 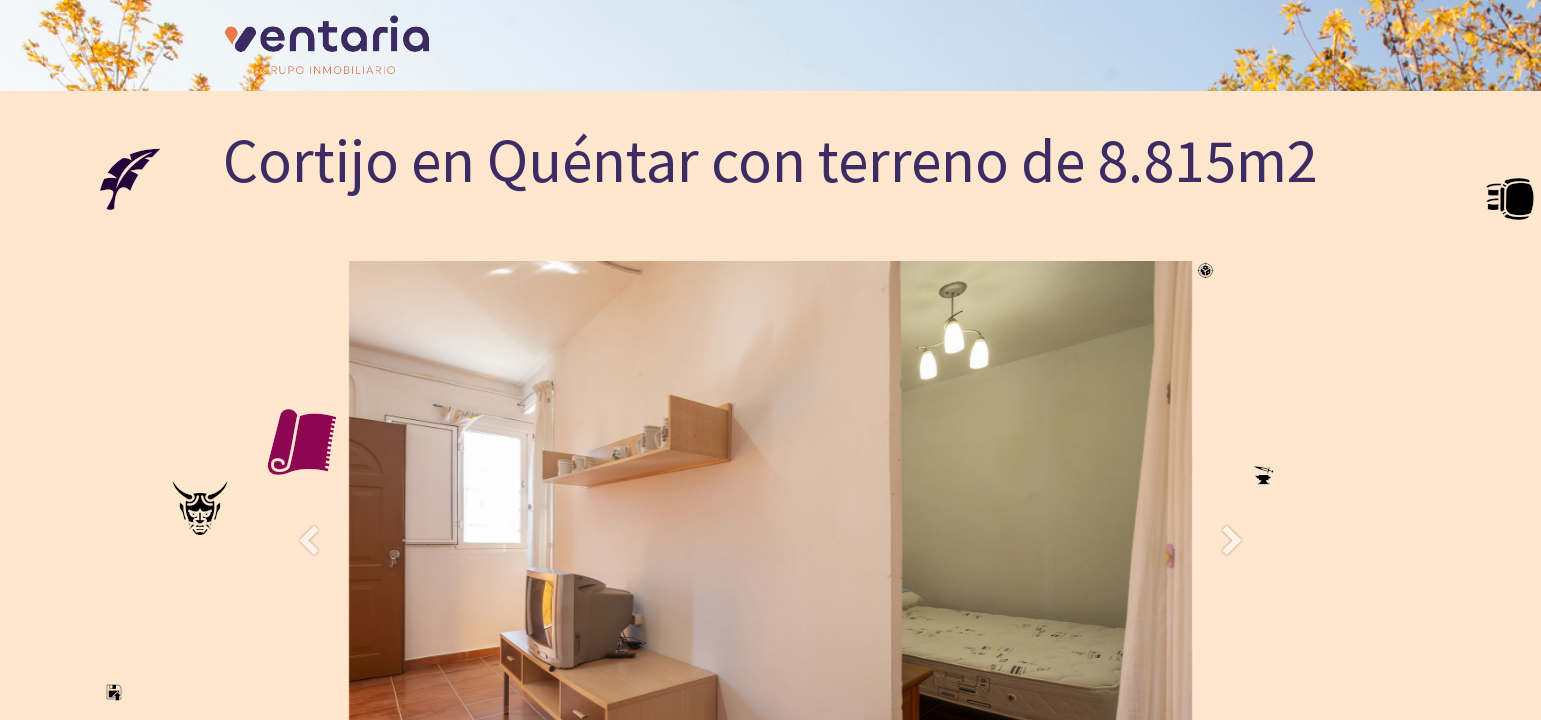 I want to click on save your current progress, so click(x=114, y=692).